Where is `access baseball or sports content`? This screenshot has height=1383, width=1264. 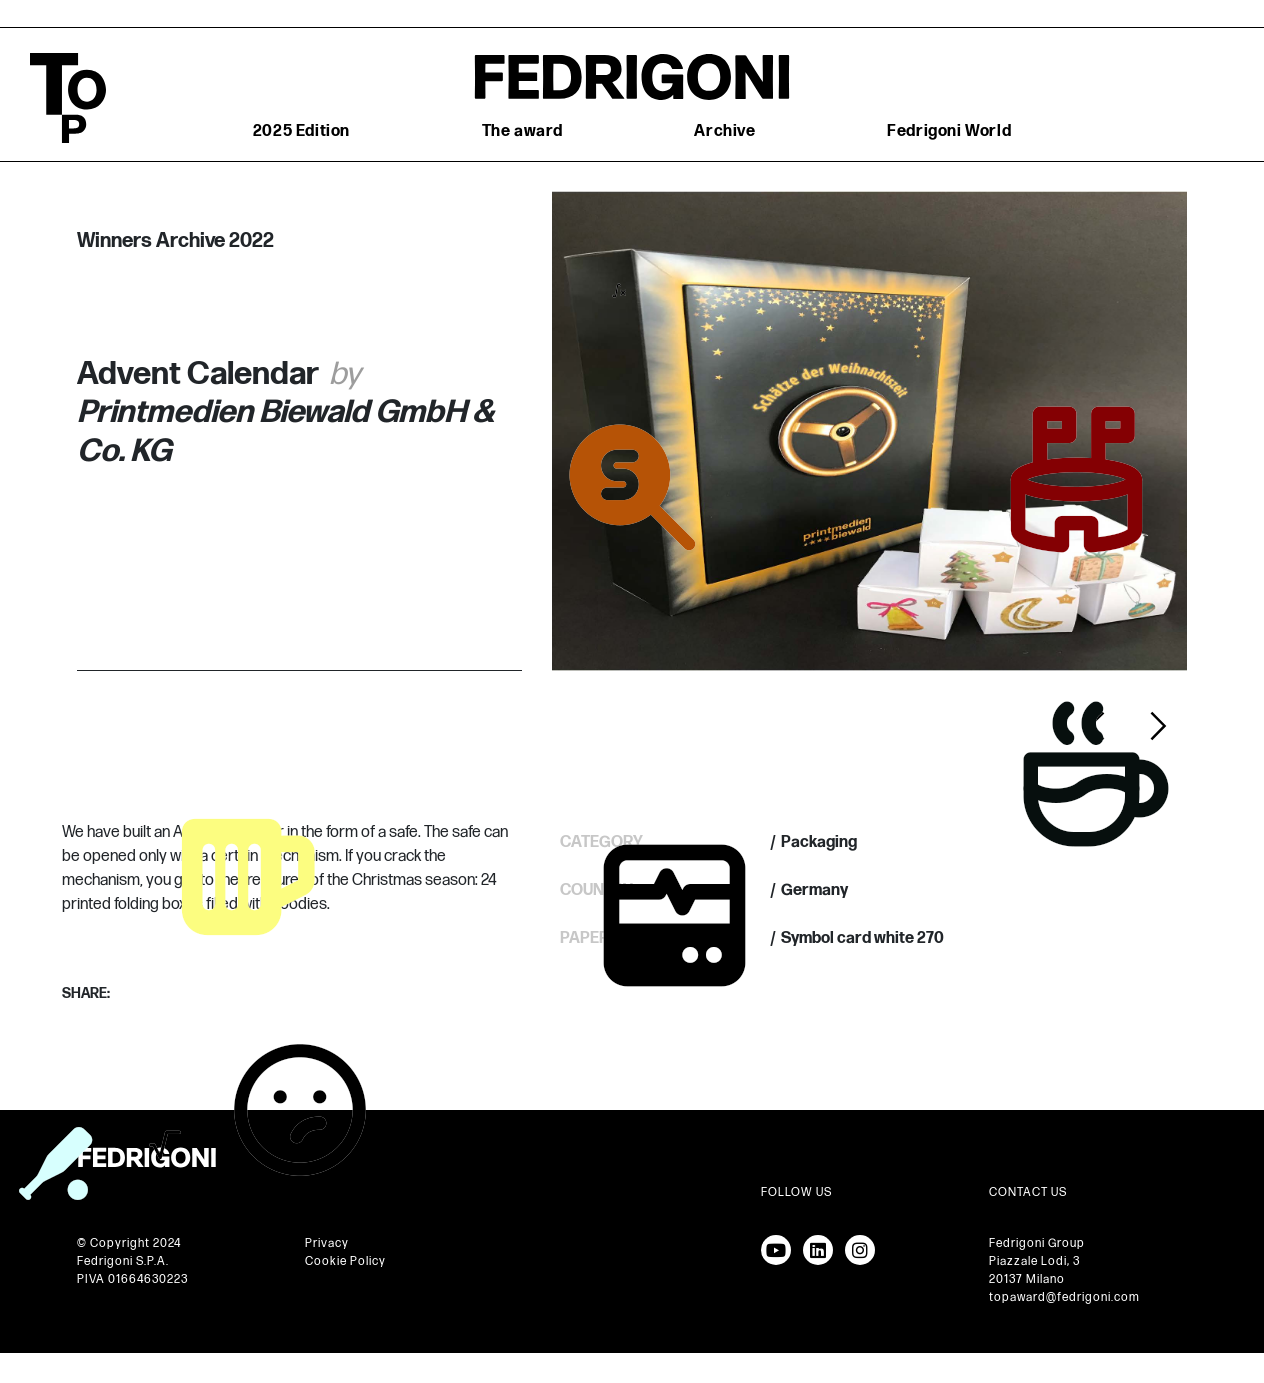 access baseball or sports content is located at coordinates (55, 1163).